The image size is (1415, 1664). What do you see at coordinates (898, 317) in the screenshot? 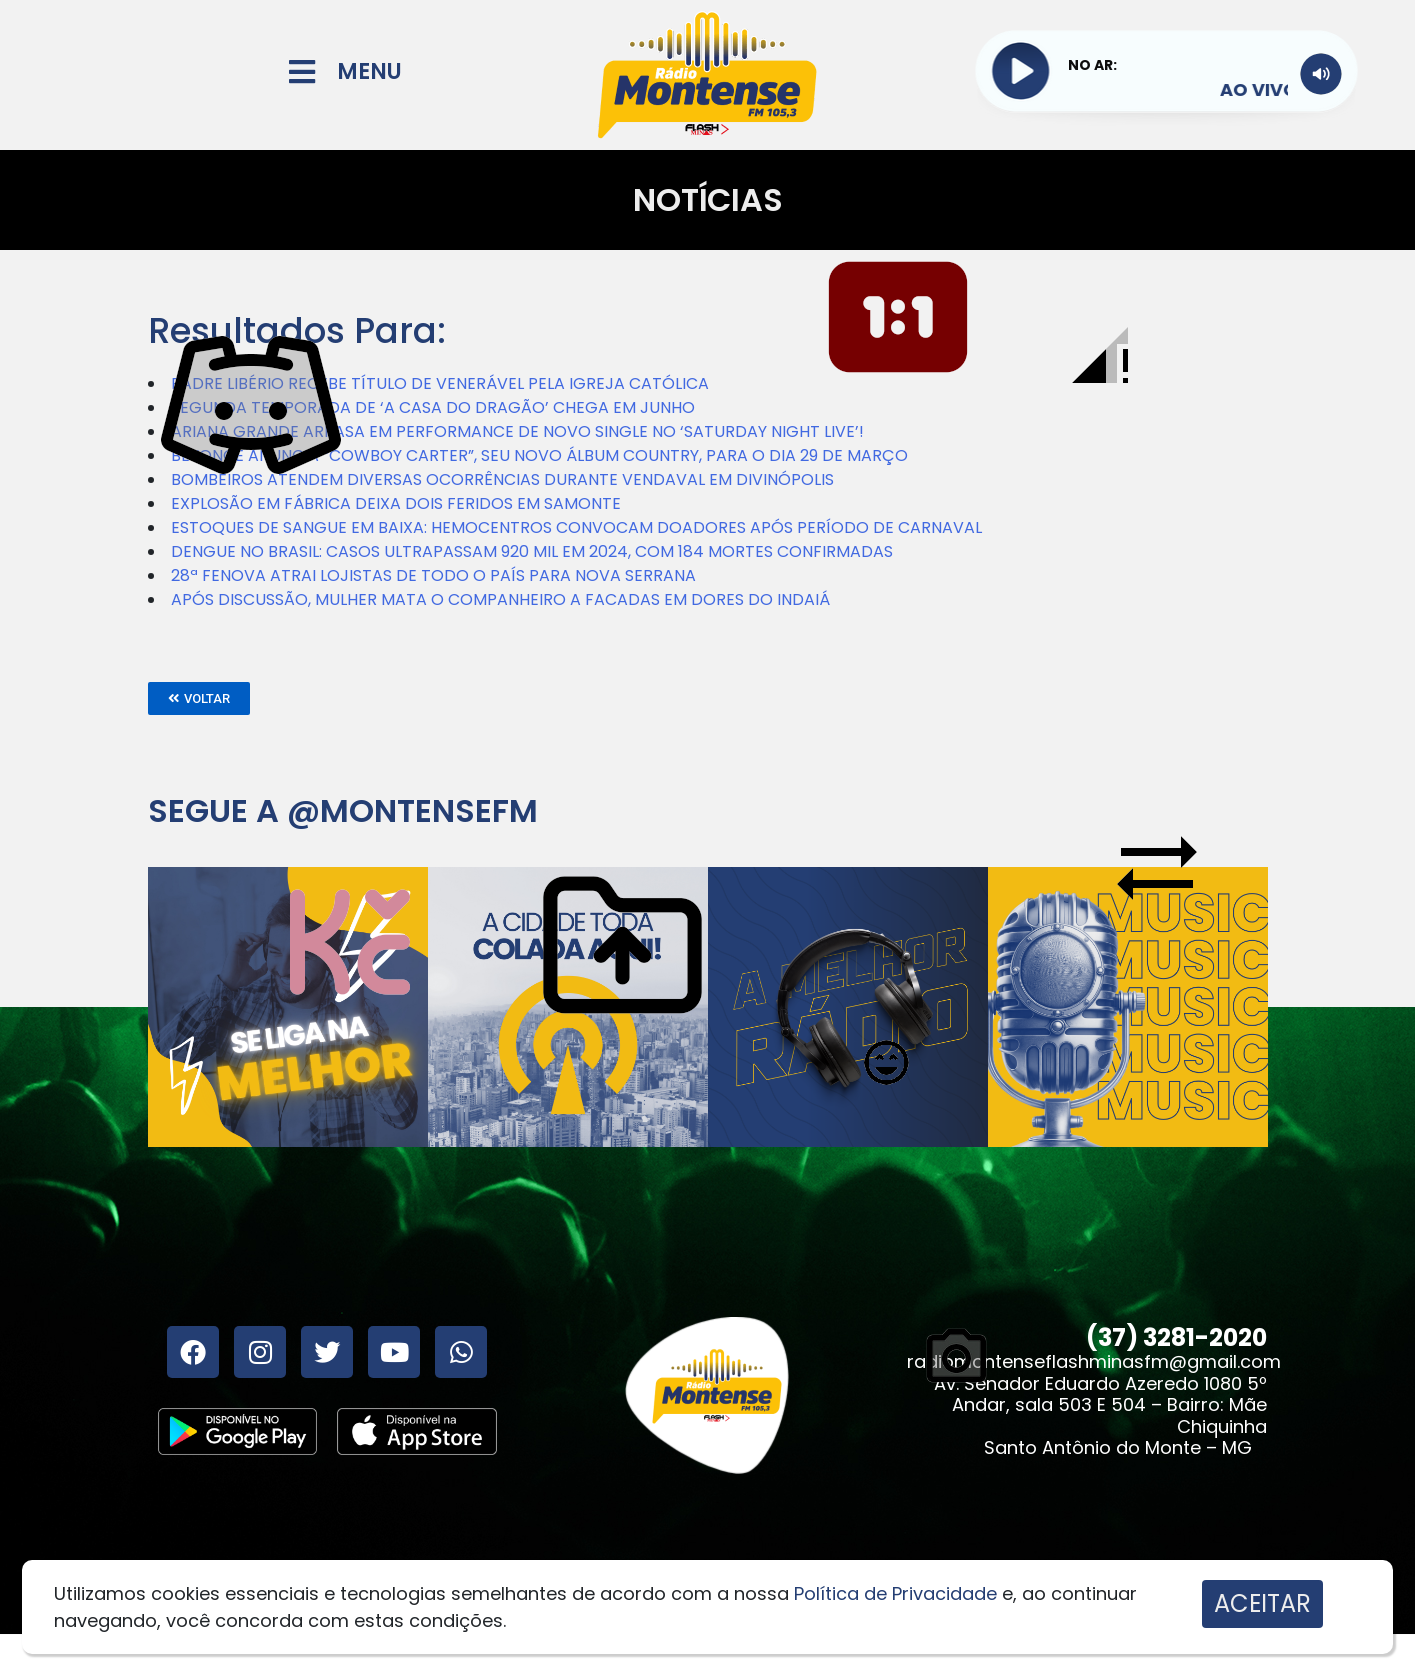
I see `indicates a one-to-one relationship in a database or data model` at bounding box center [898, 317].